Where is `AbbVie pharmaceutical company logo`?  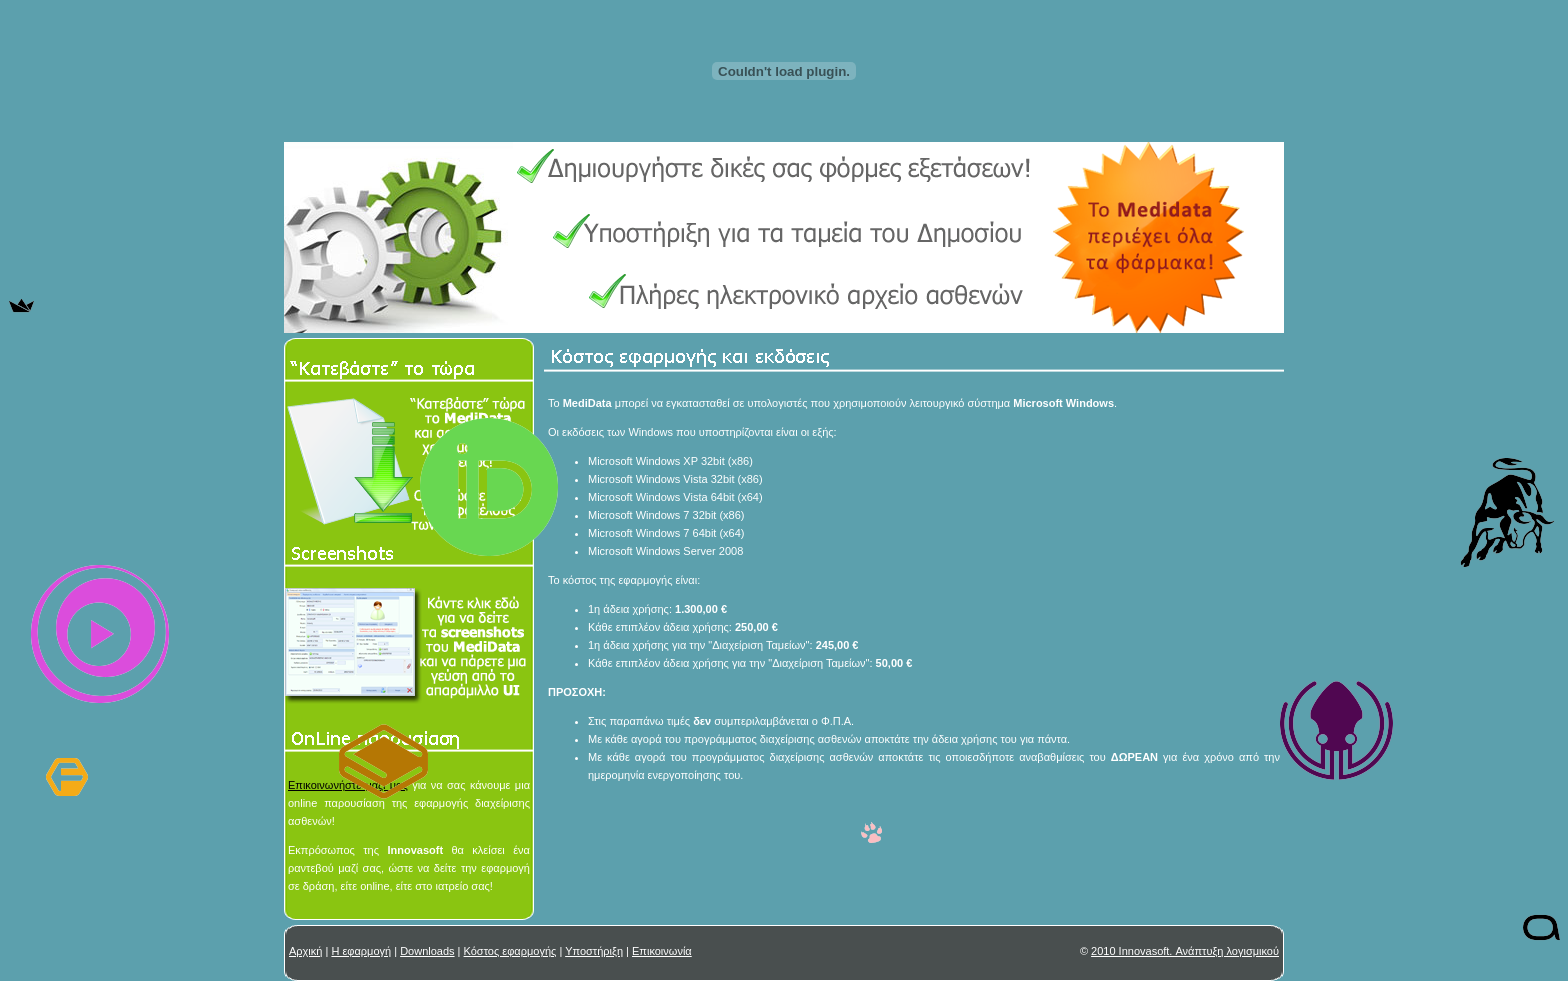
AbbVie pharmaceutical company logo is located at coordinates (1541, 927).